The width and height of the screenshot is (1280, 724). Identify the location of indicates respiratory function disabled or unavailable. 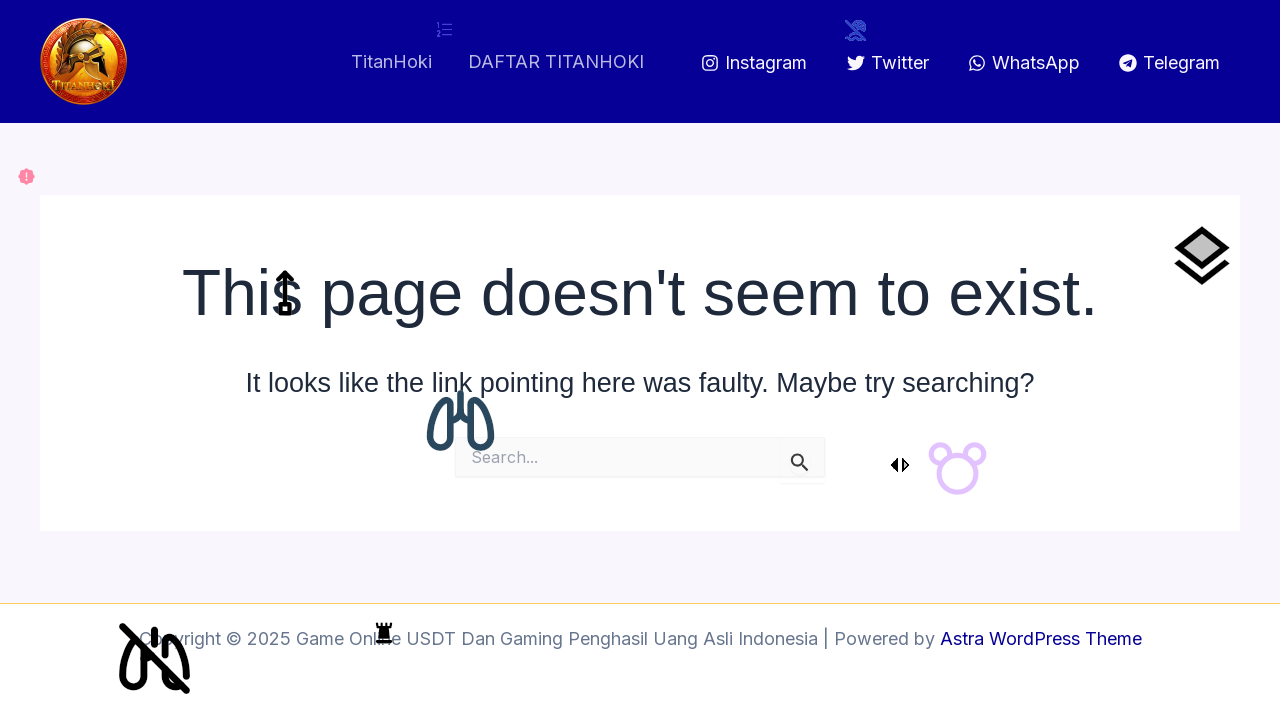
(154, 658).